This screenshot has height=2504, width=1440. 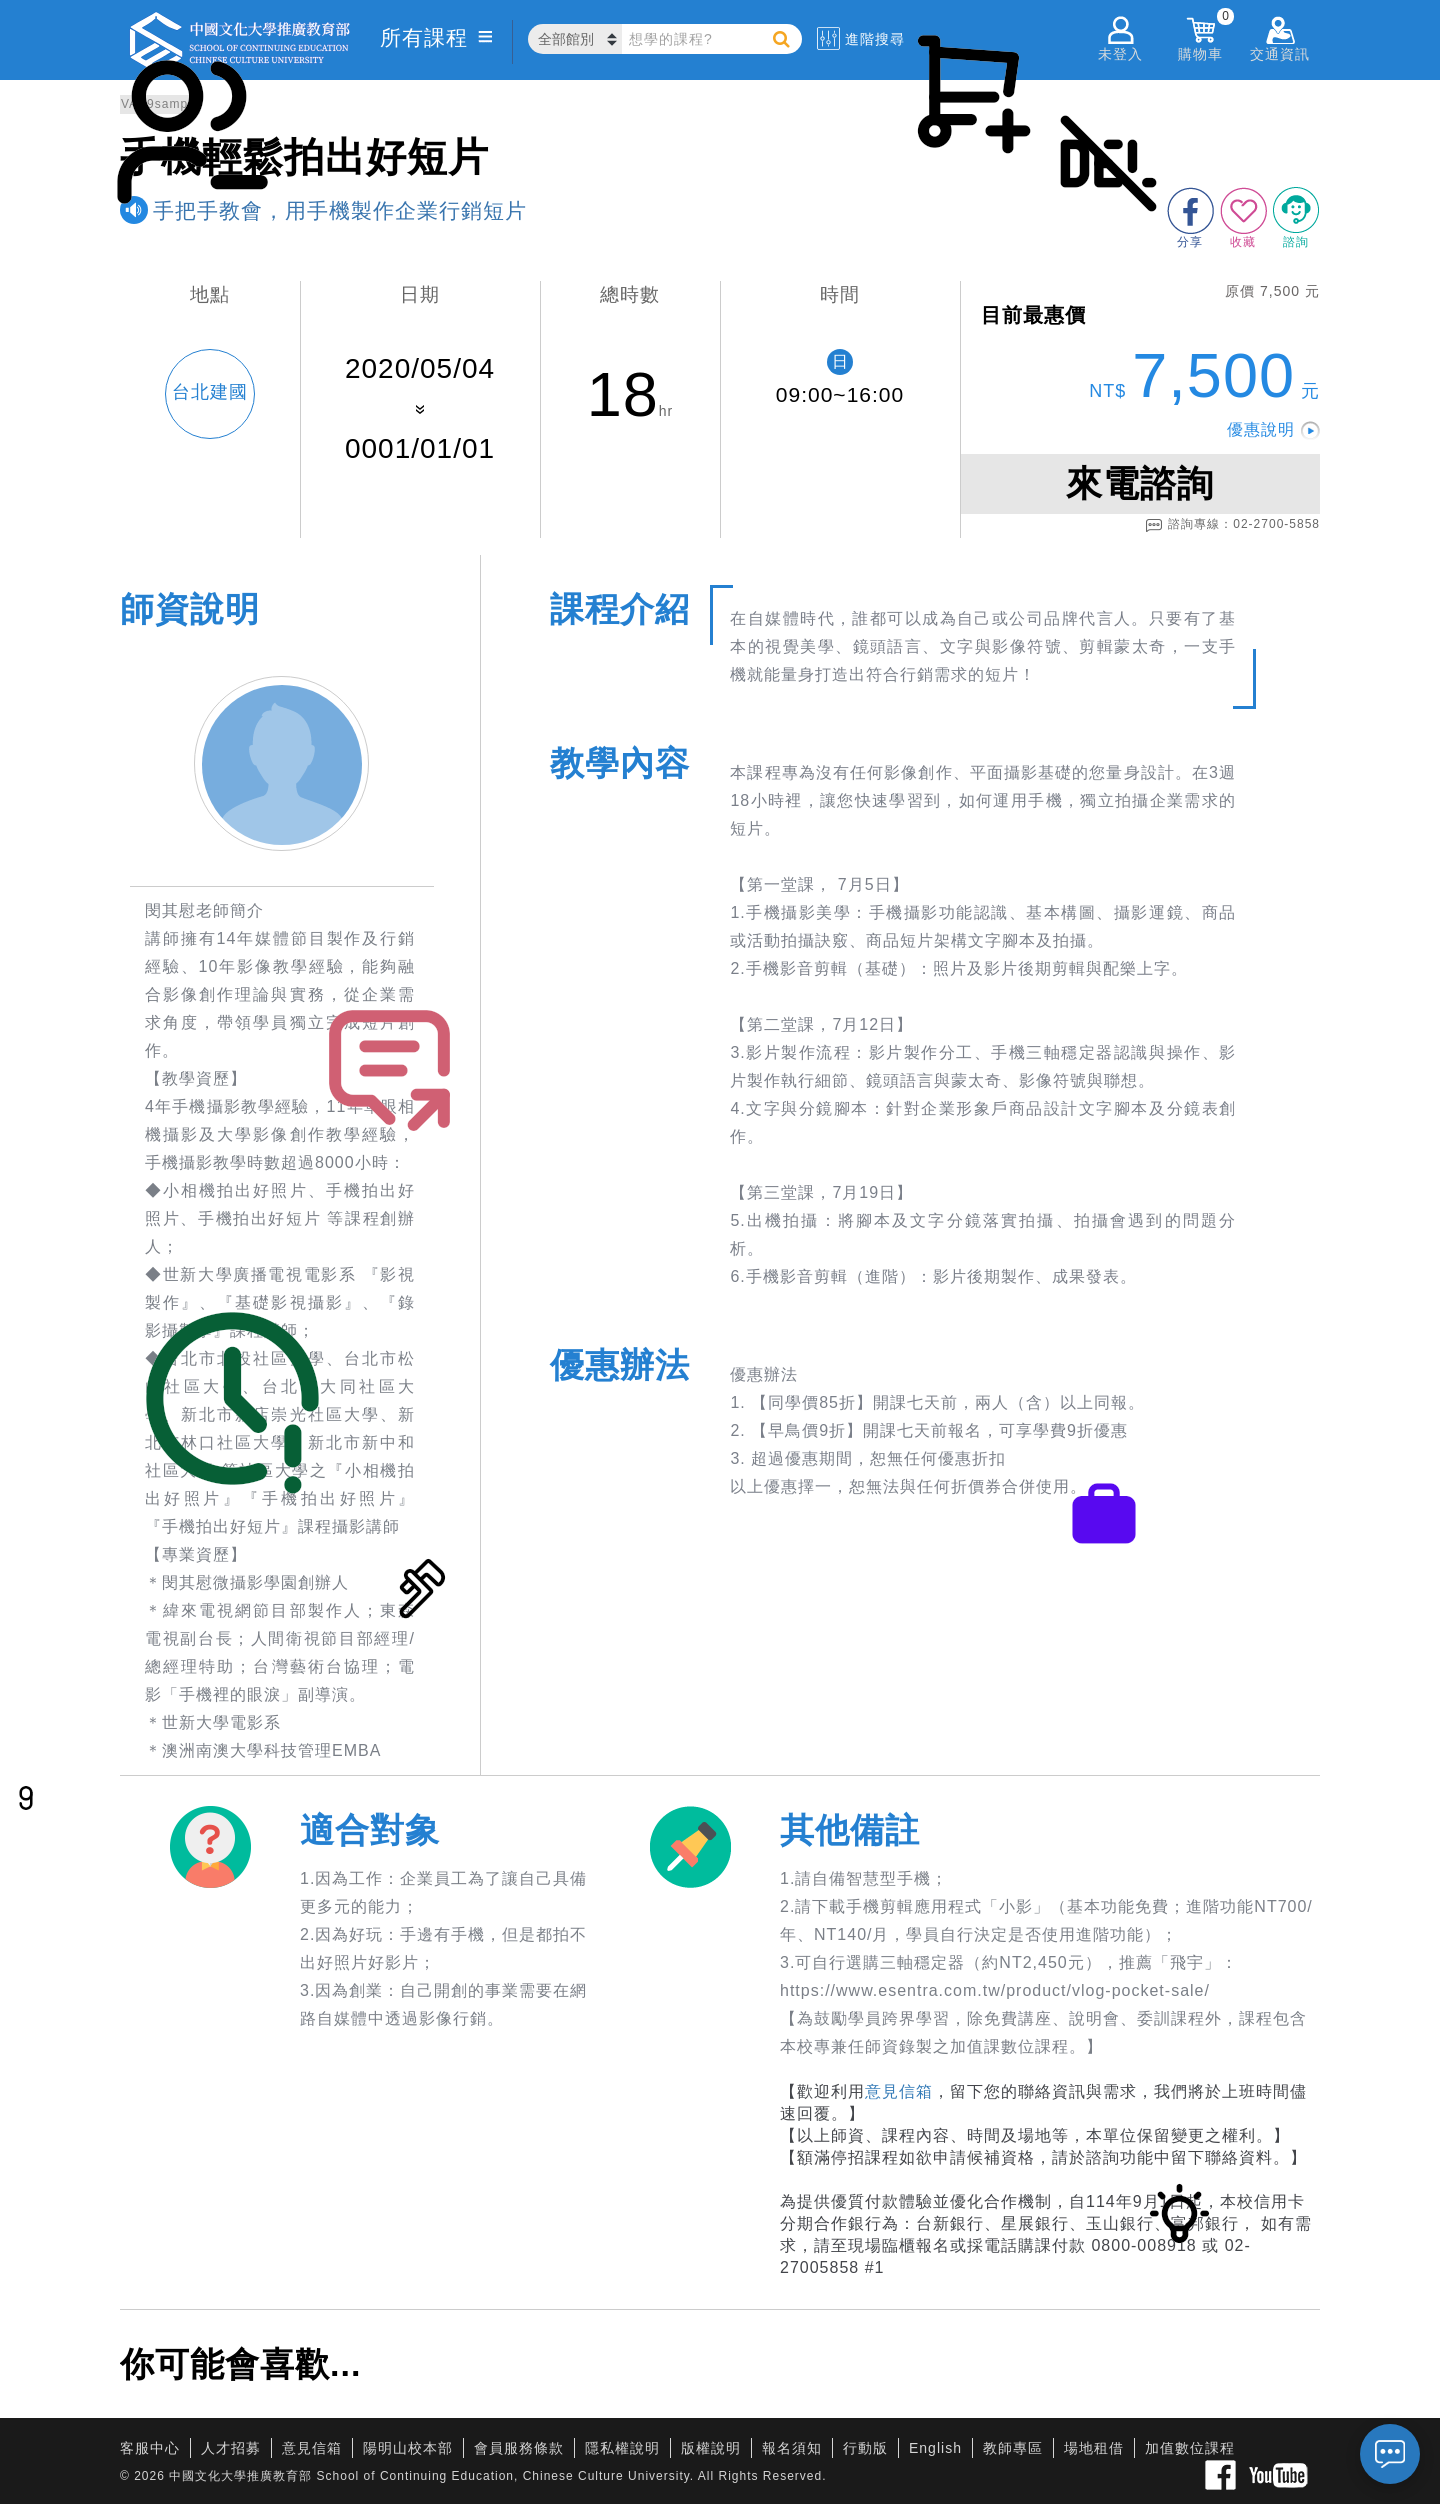 I want to click on view tips or suggestions, so click(x=1179, y=2213).